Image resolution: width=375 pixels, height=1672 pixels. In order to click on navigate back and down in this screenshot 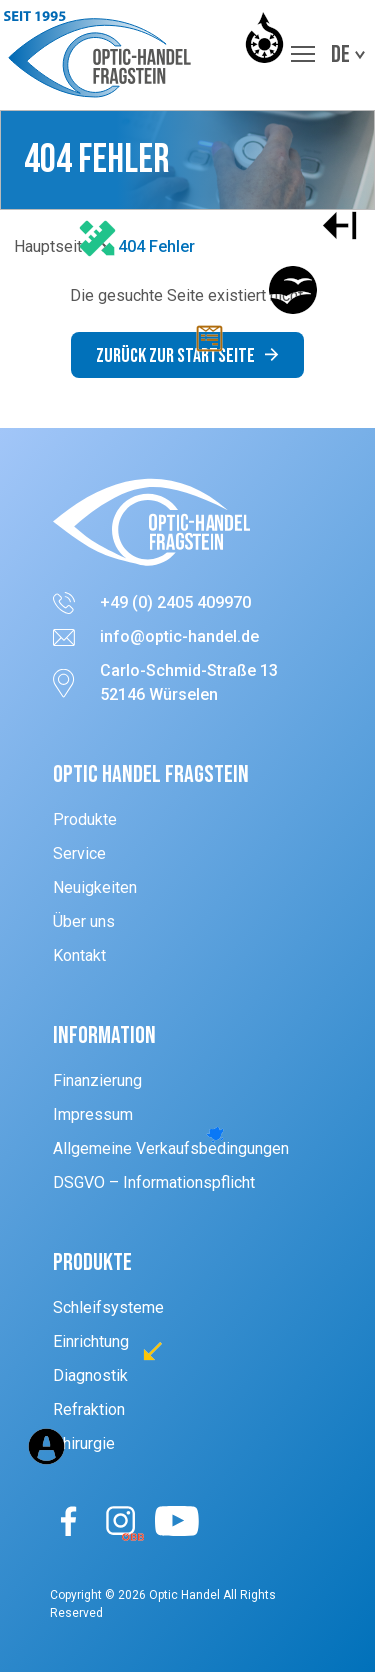, I will do `click(152, 1351)`.